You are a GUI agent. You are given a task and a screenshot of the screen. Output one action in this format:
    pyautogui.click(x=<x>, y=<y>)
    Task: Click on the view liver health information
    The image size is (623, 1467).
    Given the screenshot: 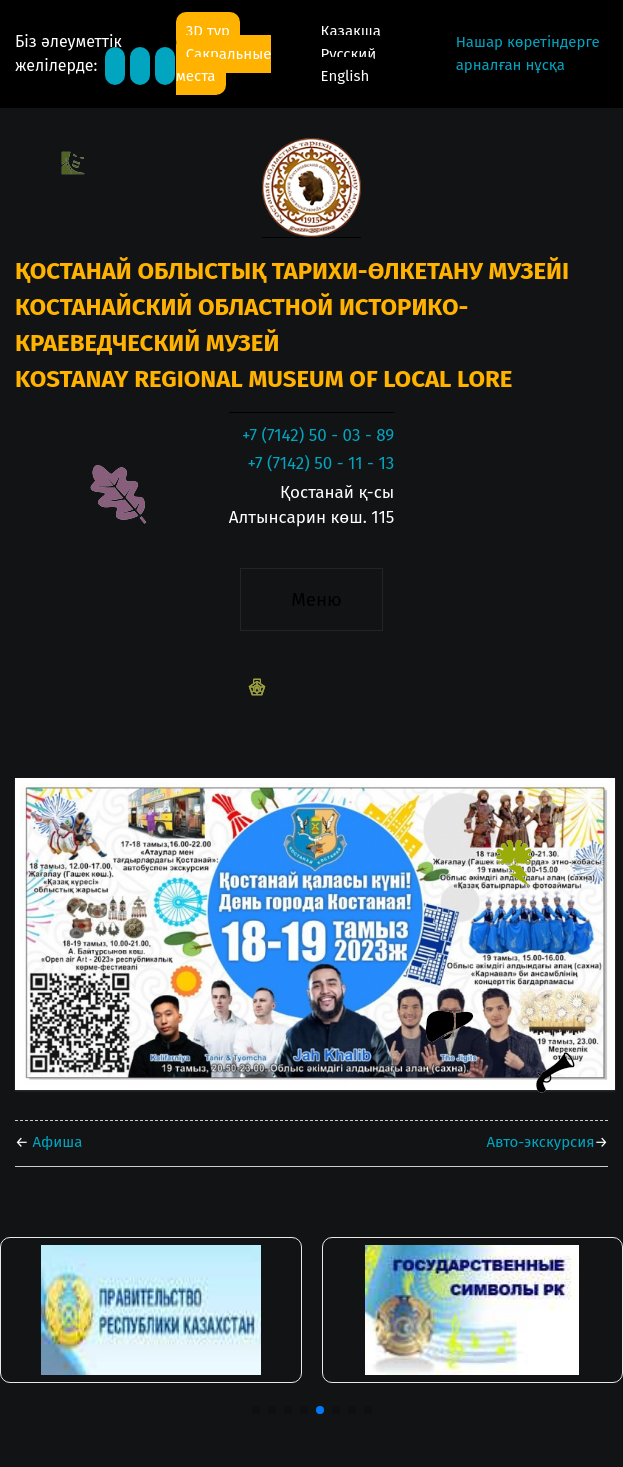 What is the action you would take?
    pyautogui.click(x=449, y=1026)
    